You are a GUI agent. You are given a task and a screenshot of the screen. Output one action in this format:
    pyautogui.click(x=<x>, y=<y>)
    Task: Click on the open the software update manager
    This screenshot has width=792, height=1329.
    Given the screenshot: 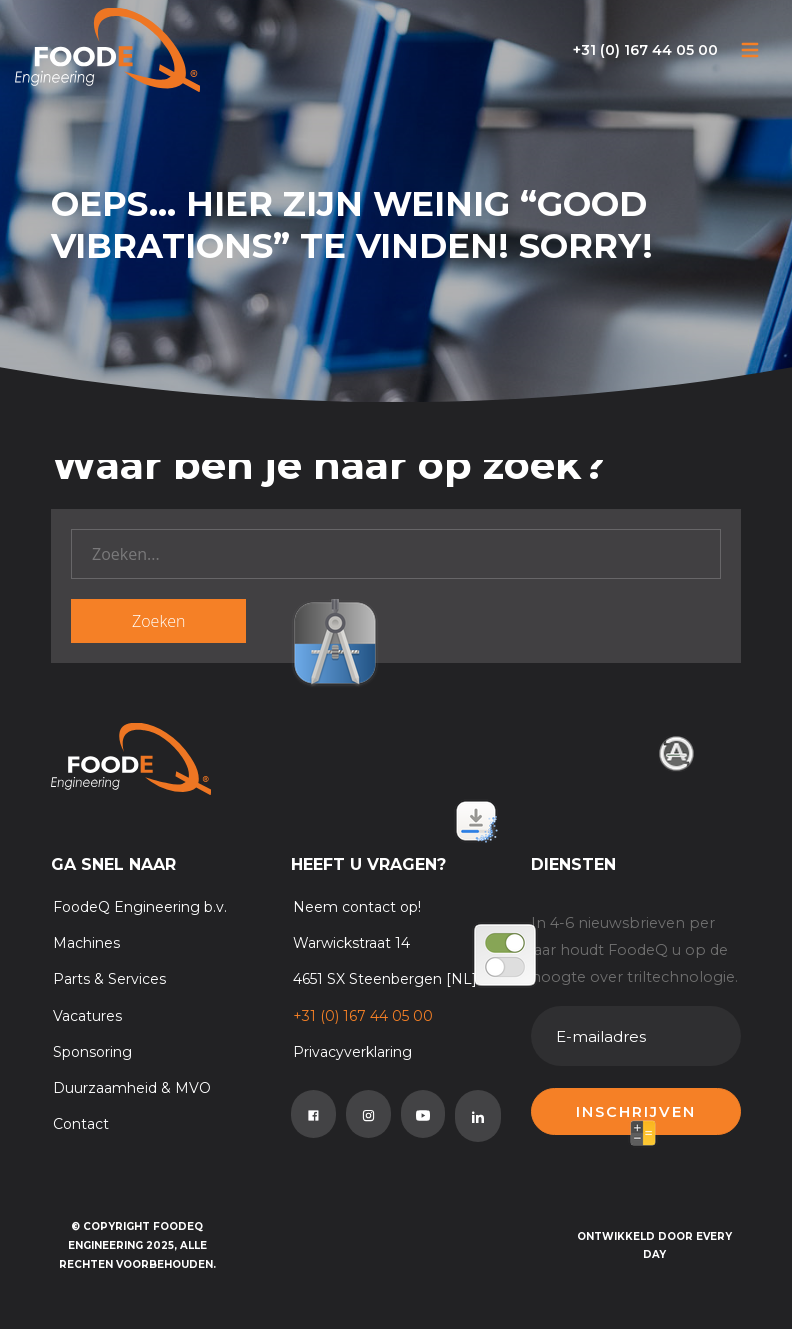 What is the action you would take?
    pyautogui.click(x=676, y=753)
    